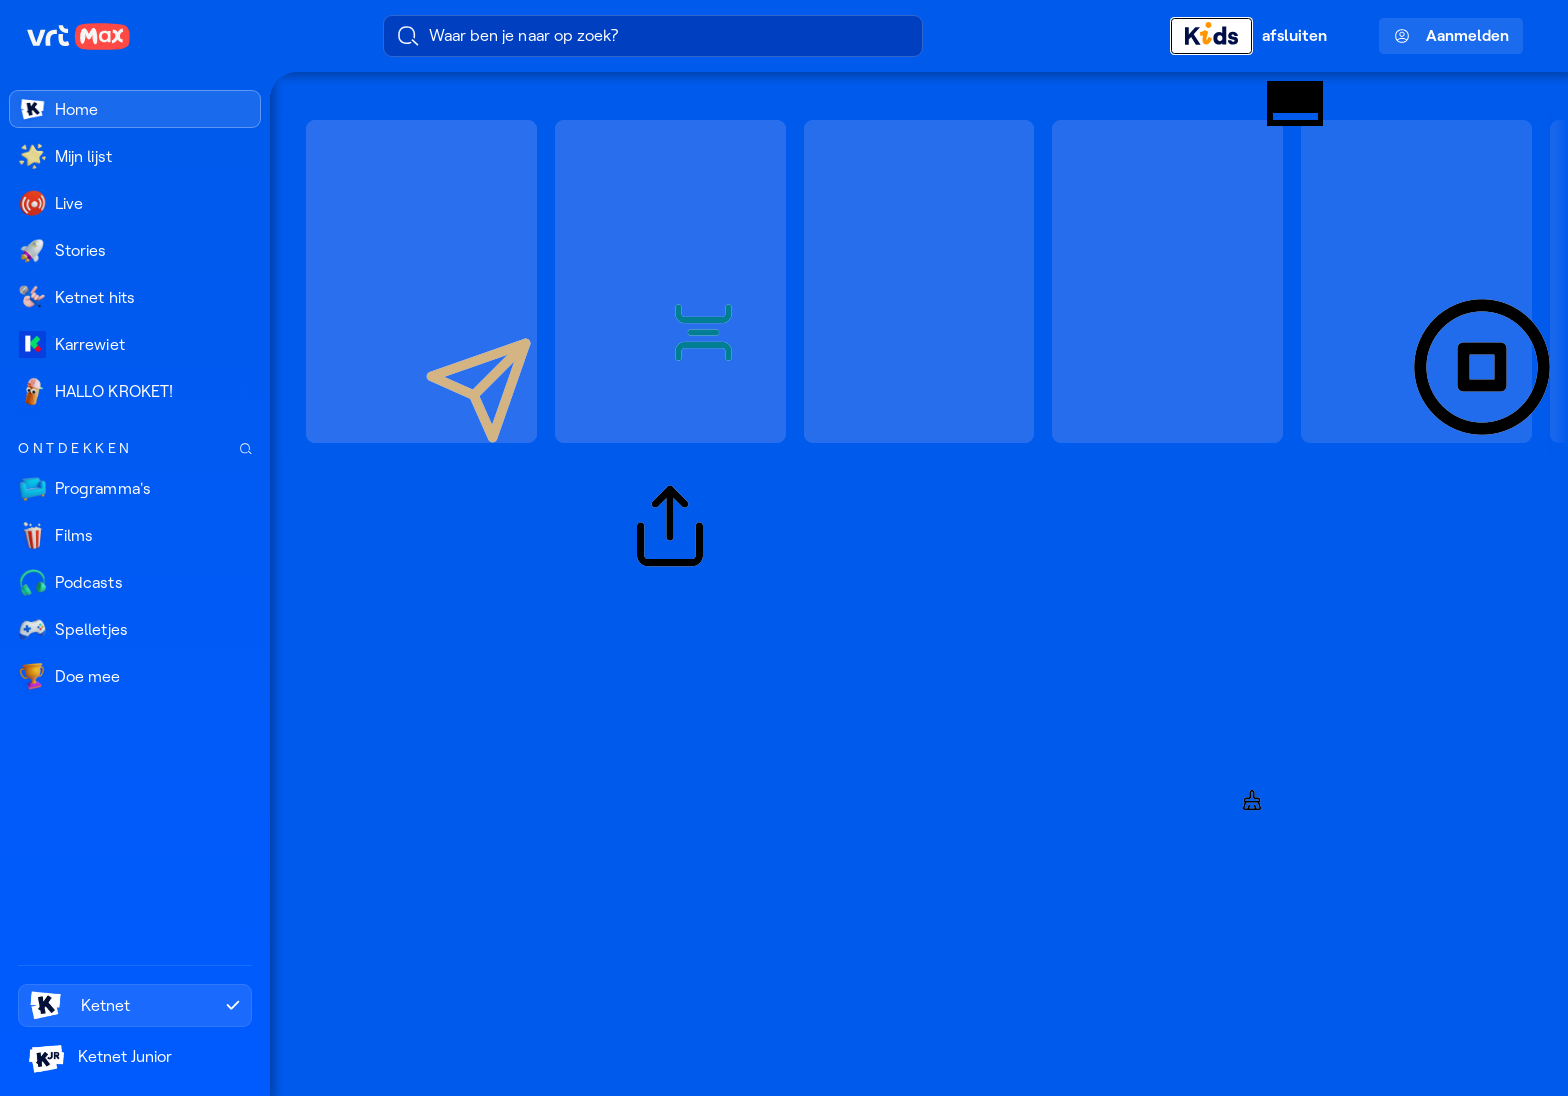  What do you see at coordinates (1295, 103) in the screenshot?
I see `access call-to-action banner or overlay` at bounding box center [1295, 103].